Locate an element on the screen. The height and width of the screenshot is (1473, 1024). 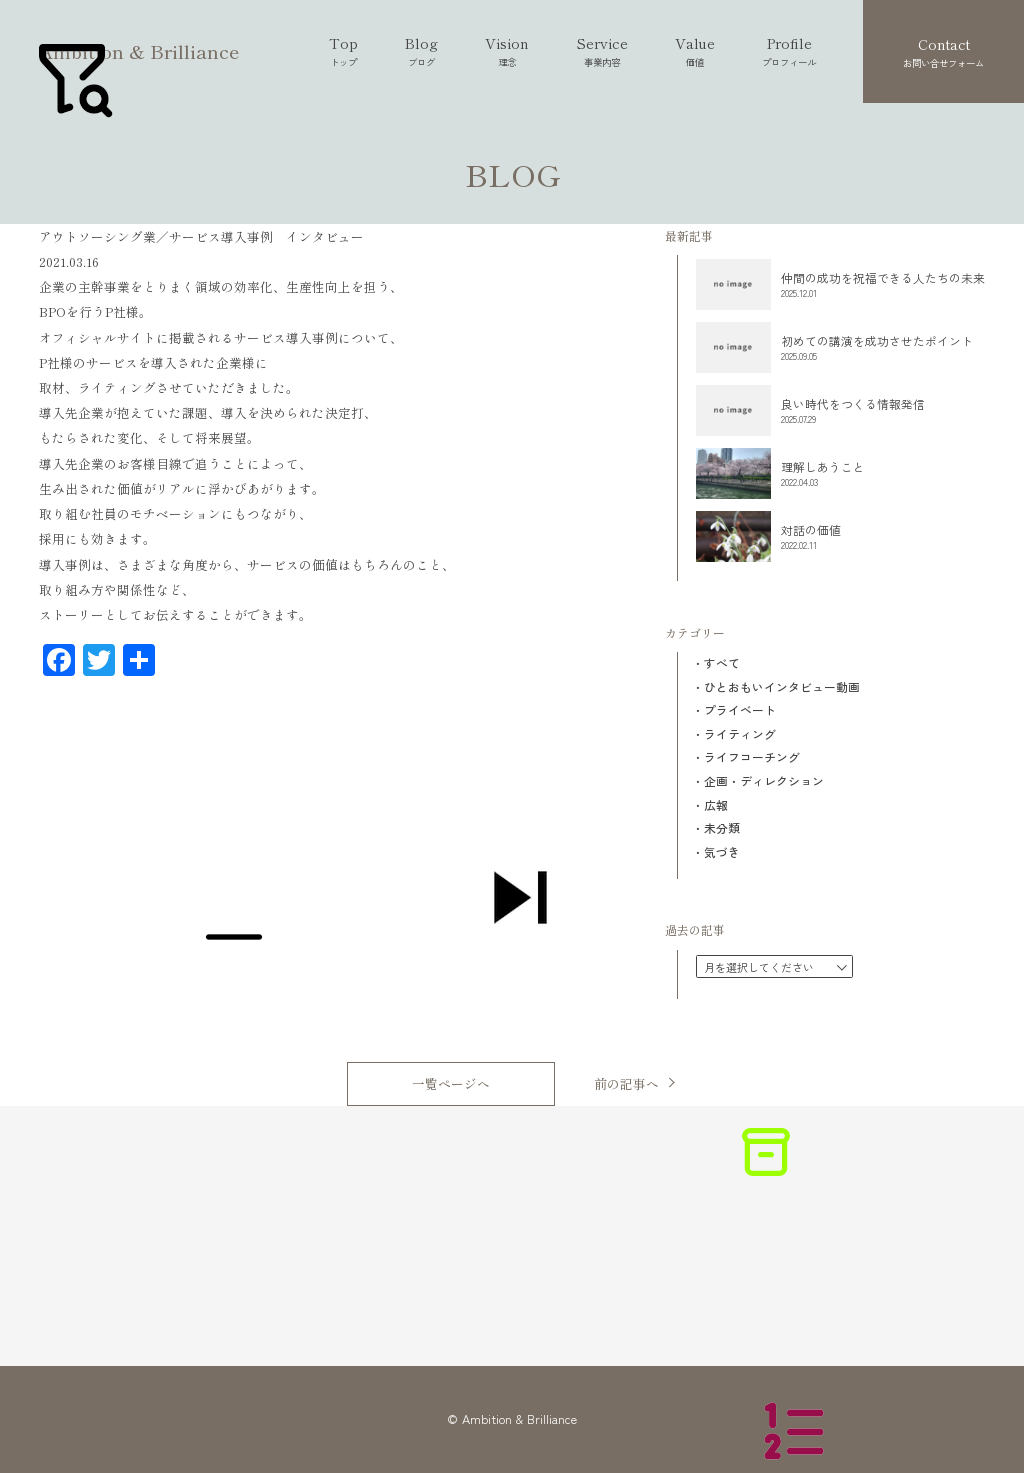
remove an item from a list is located at coordinates (234, 937).